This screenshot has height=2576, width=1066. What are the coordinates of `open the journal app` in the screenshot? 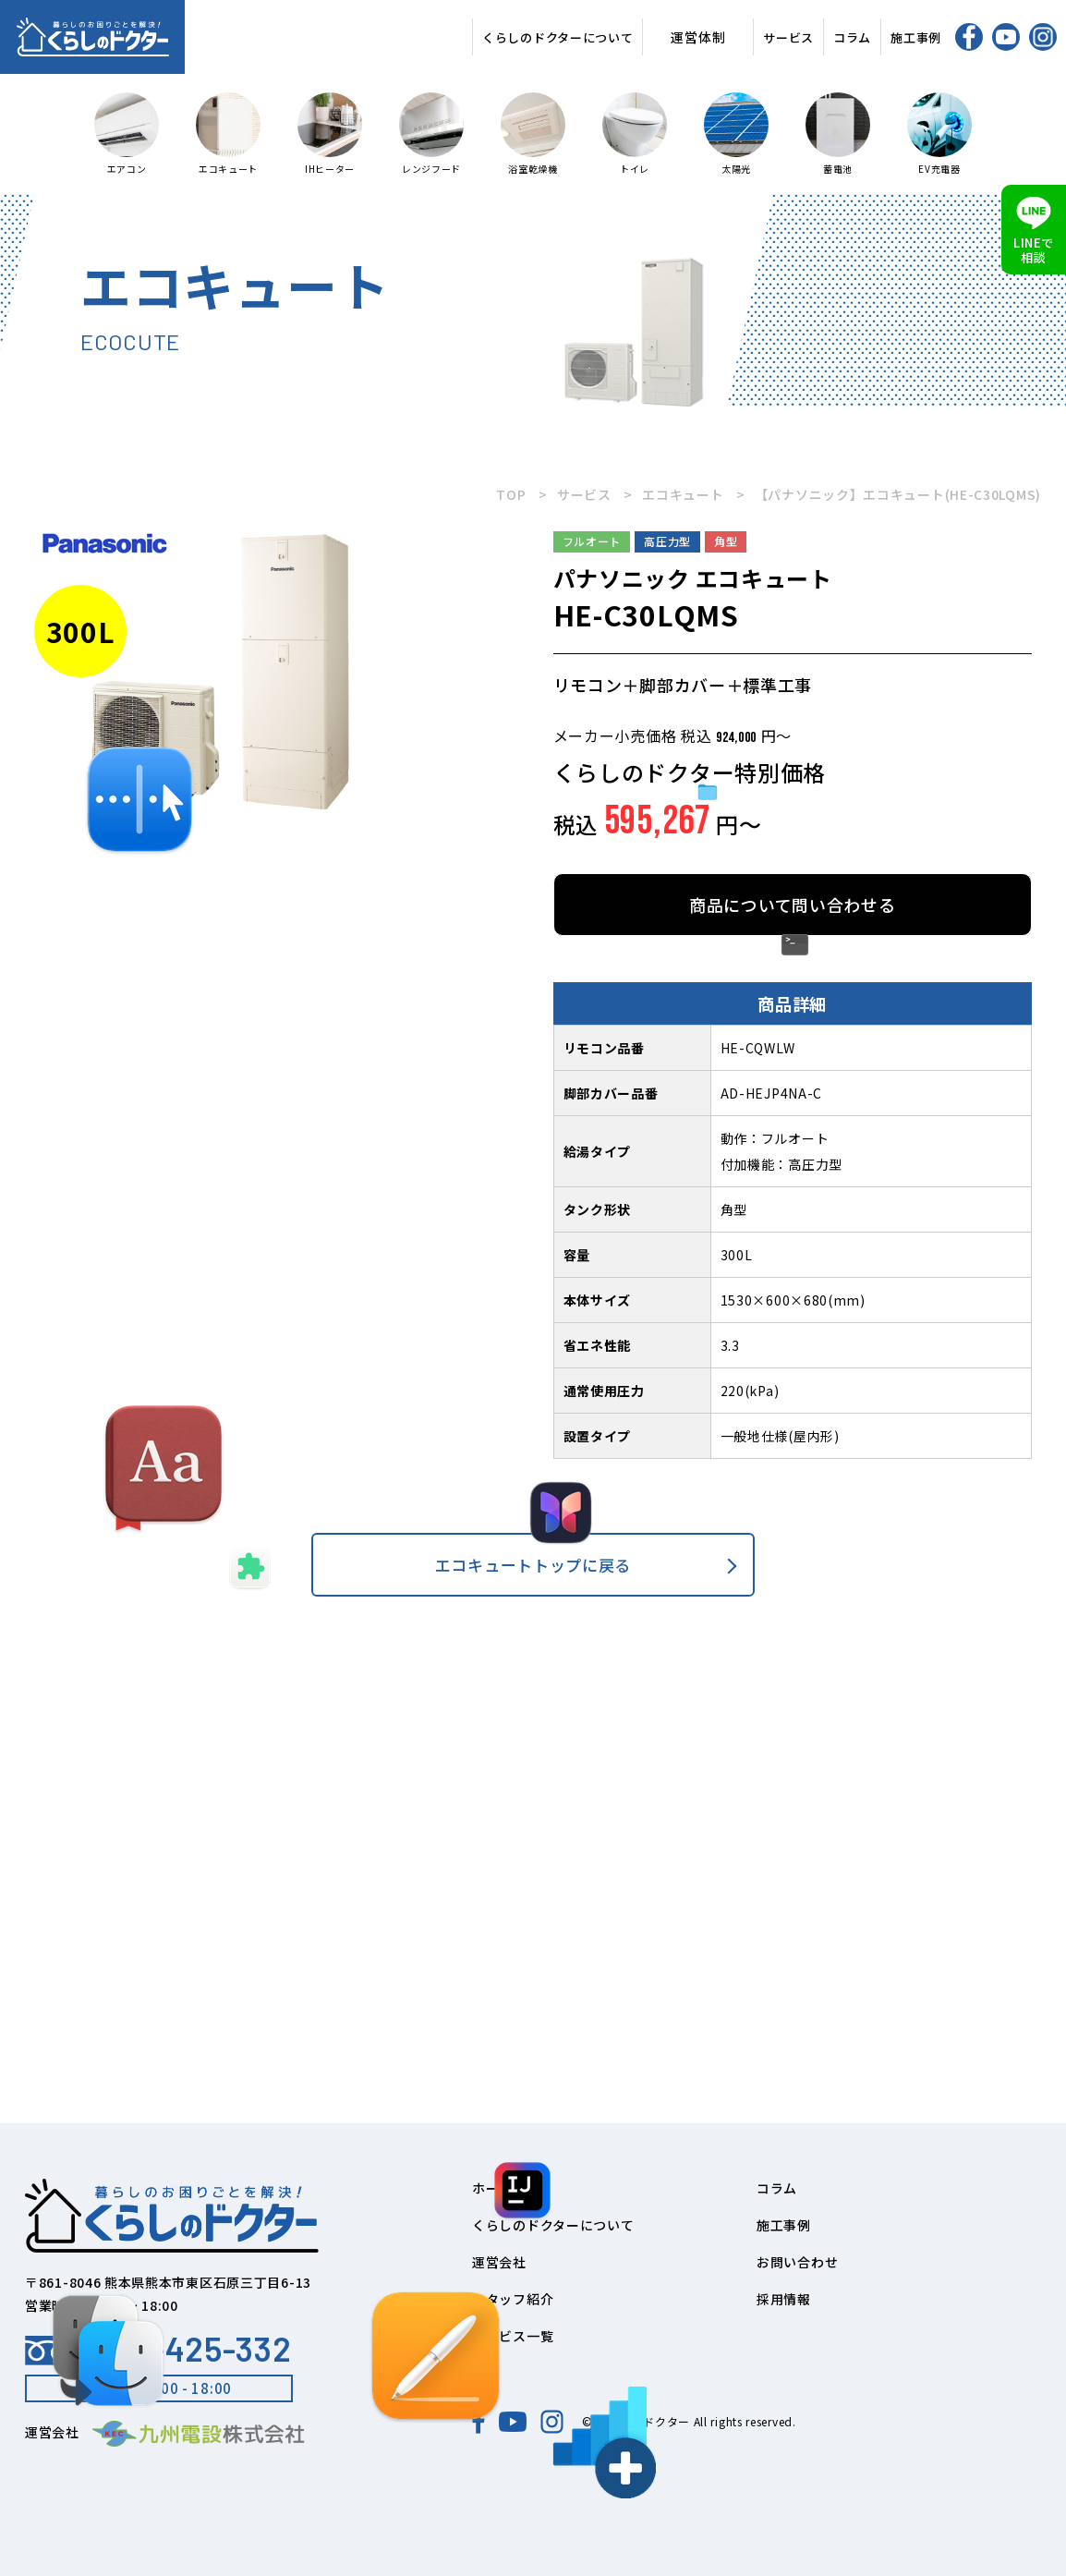 It's located at (561, 1513).